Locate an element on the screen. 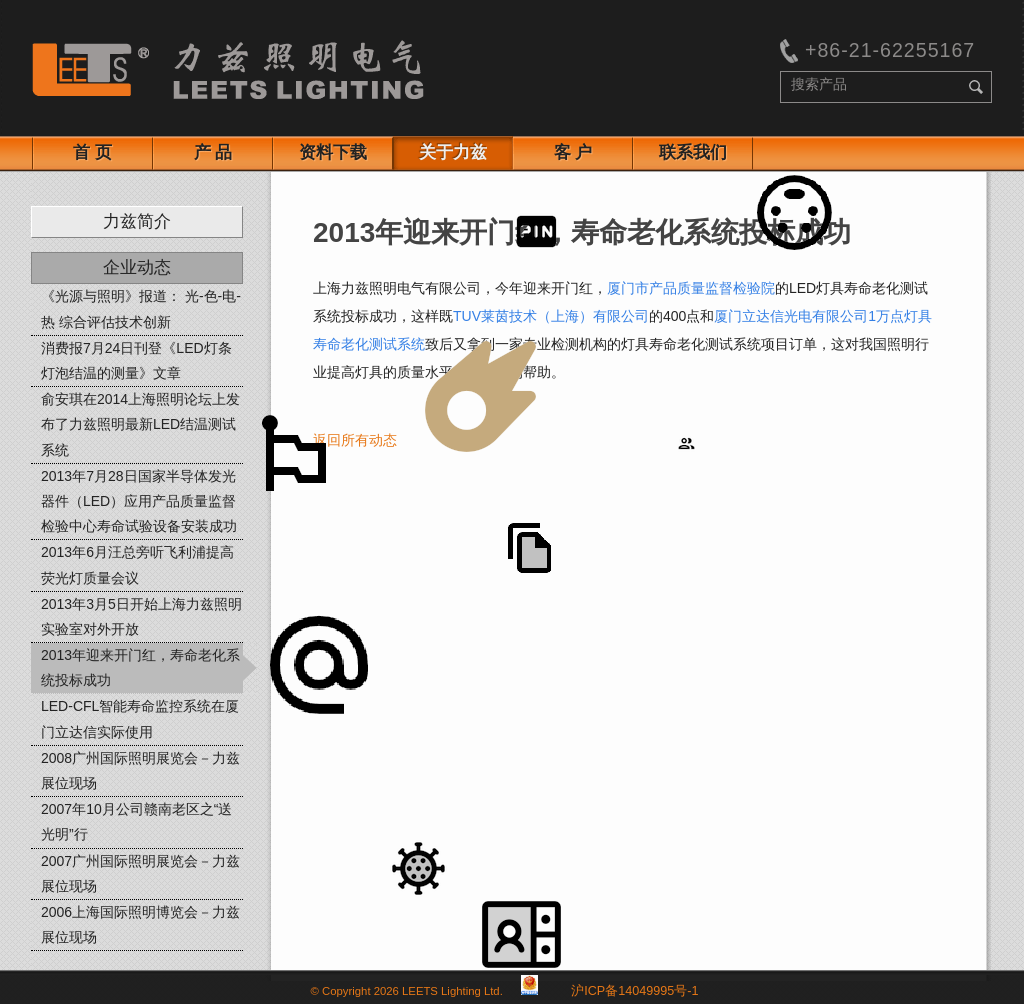  copy file to clipboard is located at coordinates (531, 548).